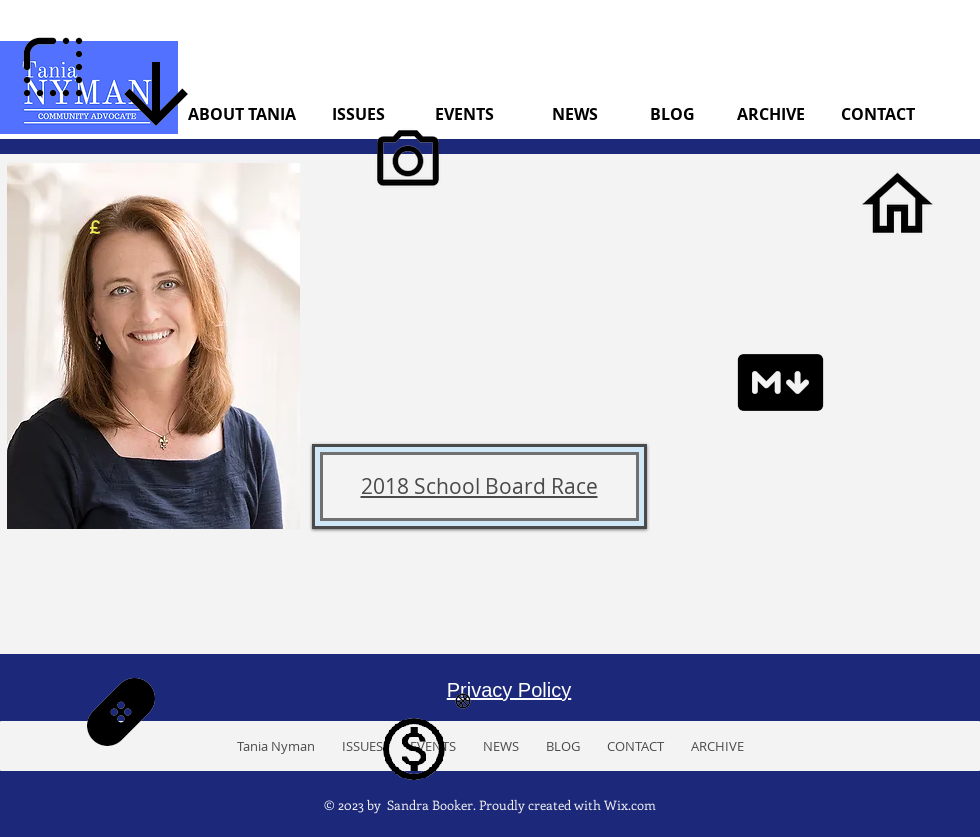  Describe the element at coordinates (897, 204) in the screenshot. I see `navigate to home screen` at that location.